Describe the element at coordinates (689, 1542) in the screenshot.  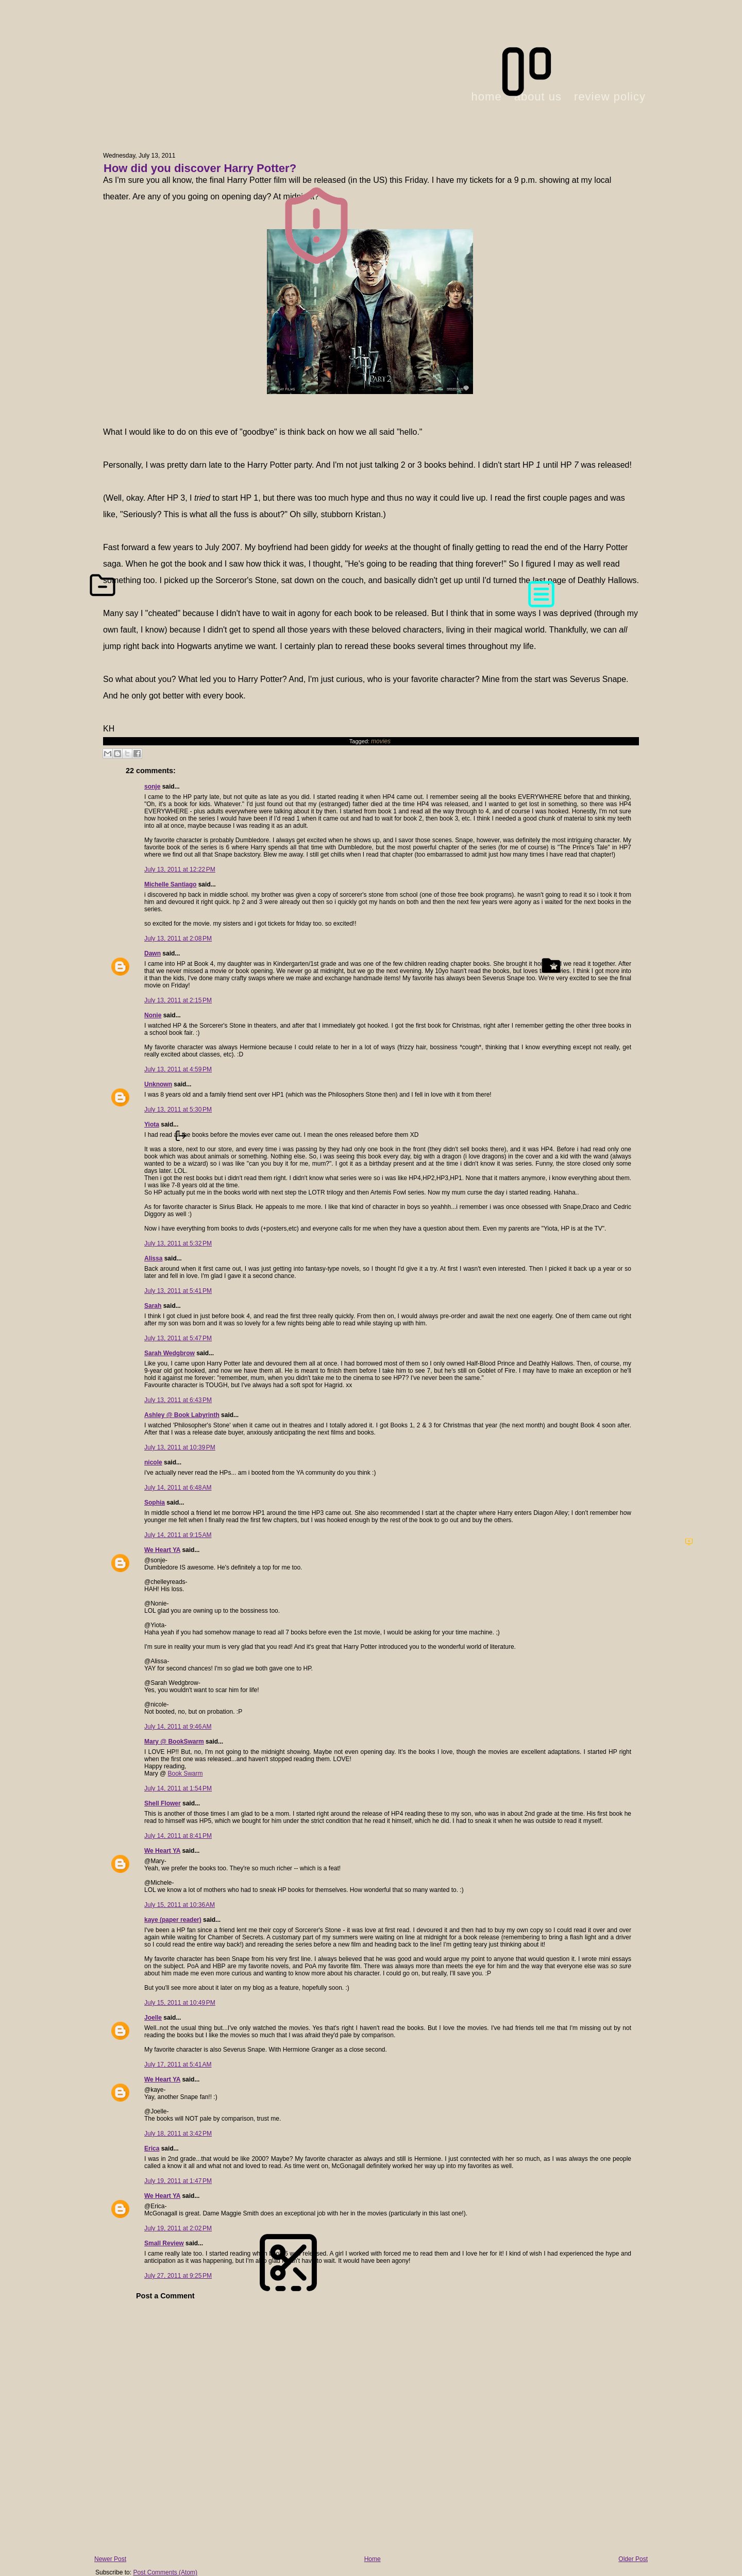
I see `disconnect or disable display` at that location.